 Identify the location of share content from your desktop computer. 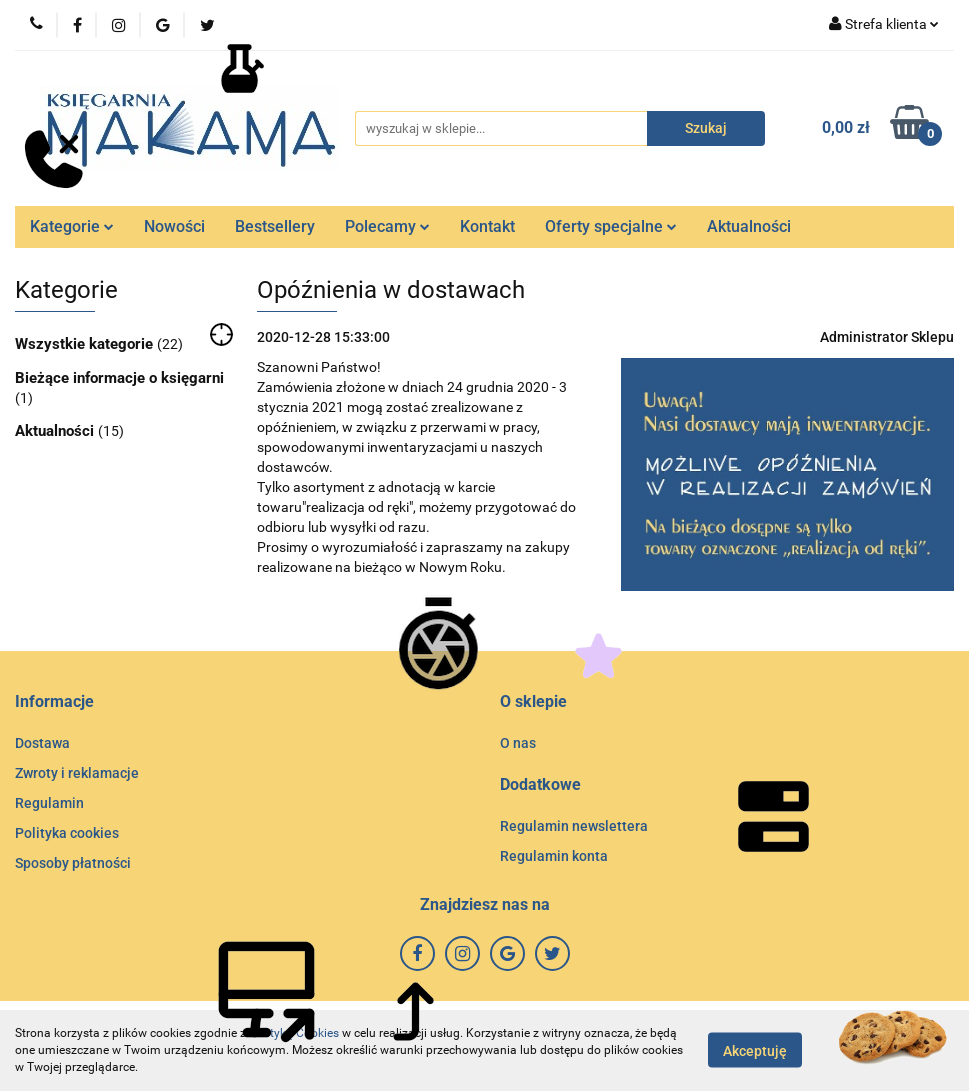
(266, 989).